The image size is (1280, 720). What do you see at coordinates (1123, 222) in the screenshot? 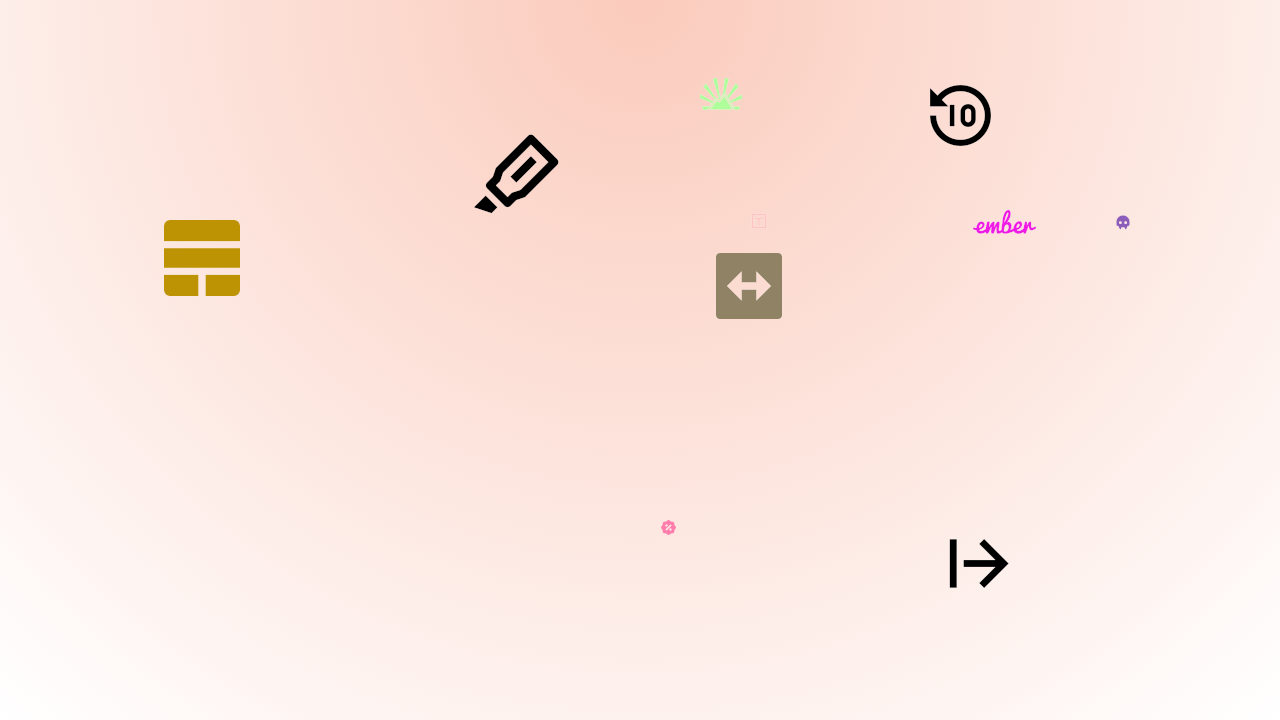
I see `indicates danger or hazardous content` at bounding box center [1123, 222].